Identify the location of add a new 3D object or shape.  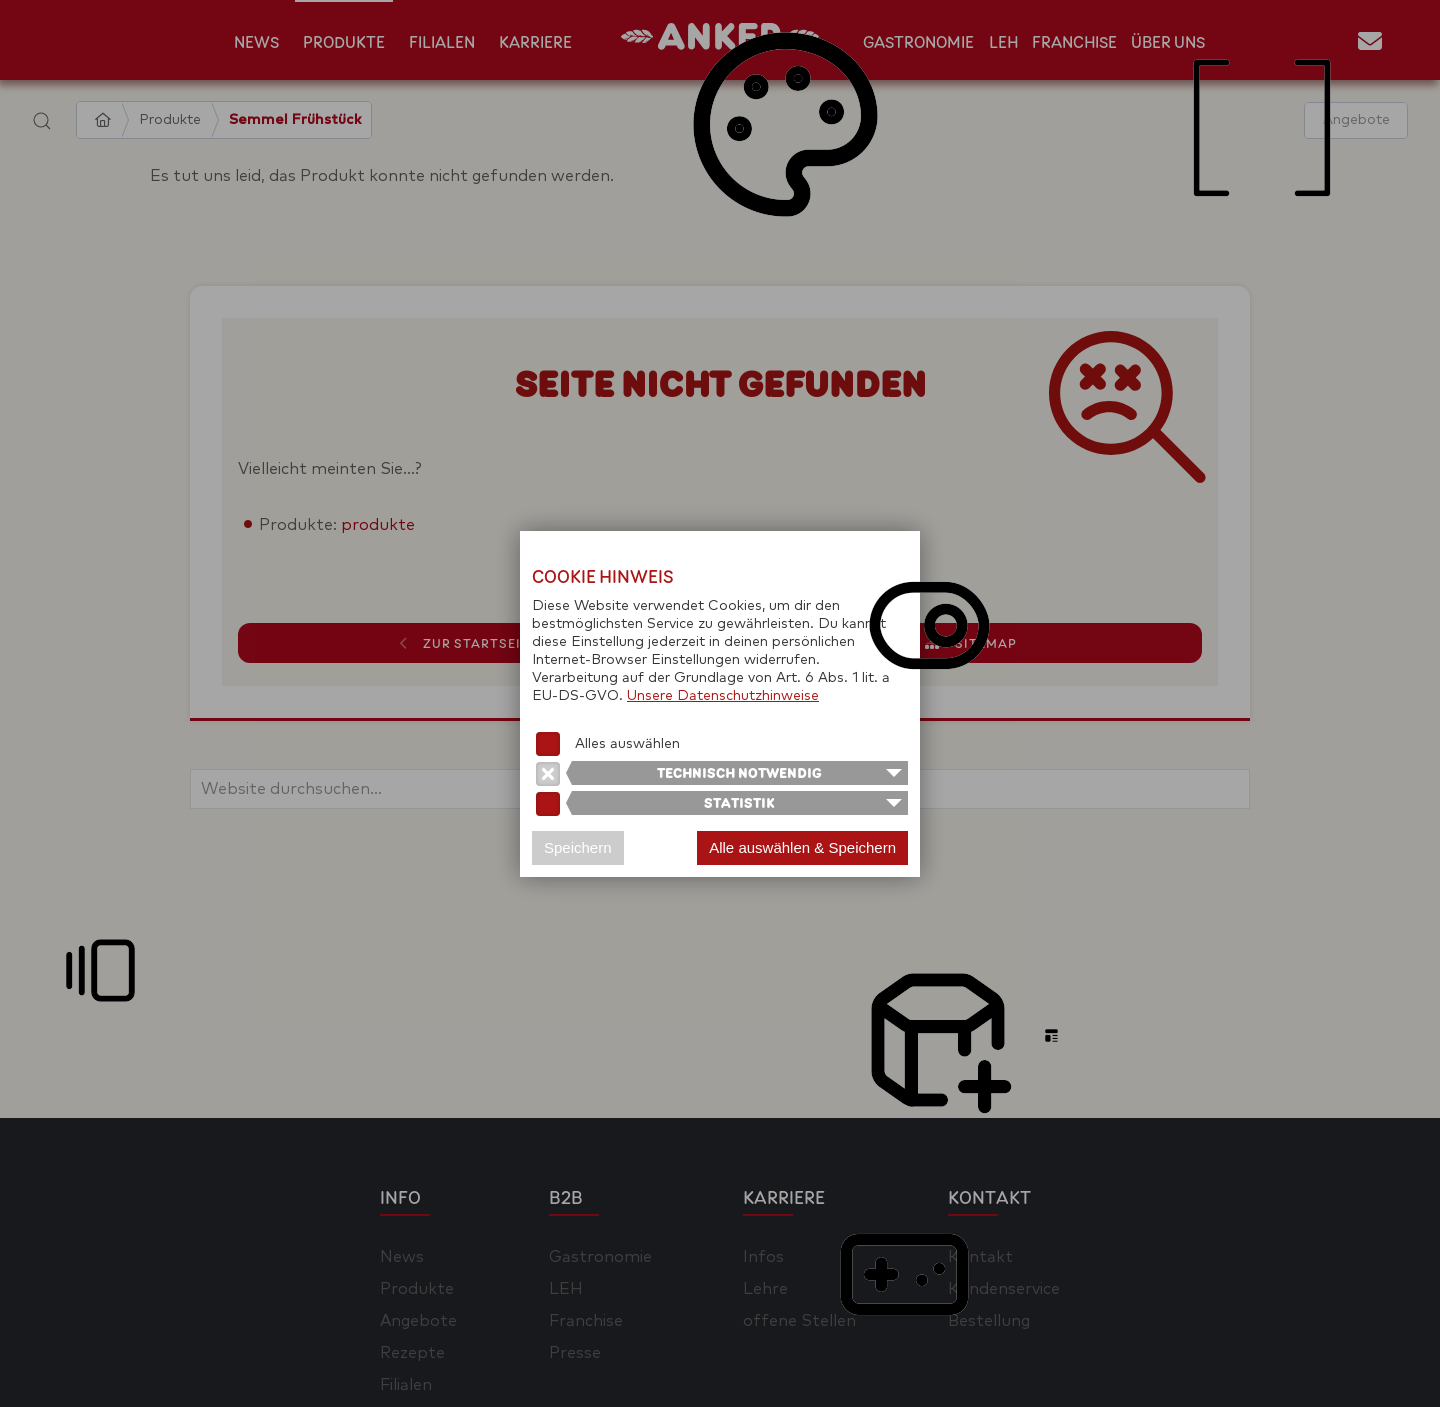
(938, 1040).